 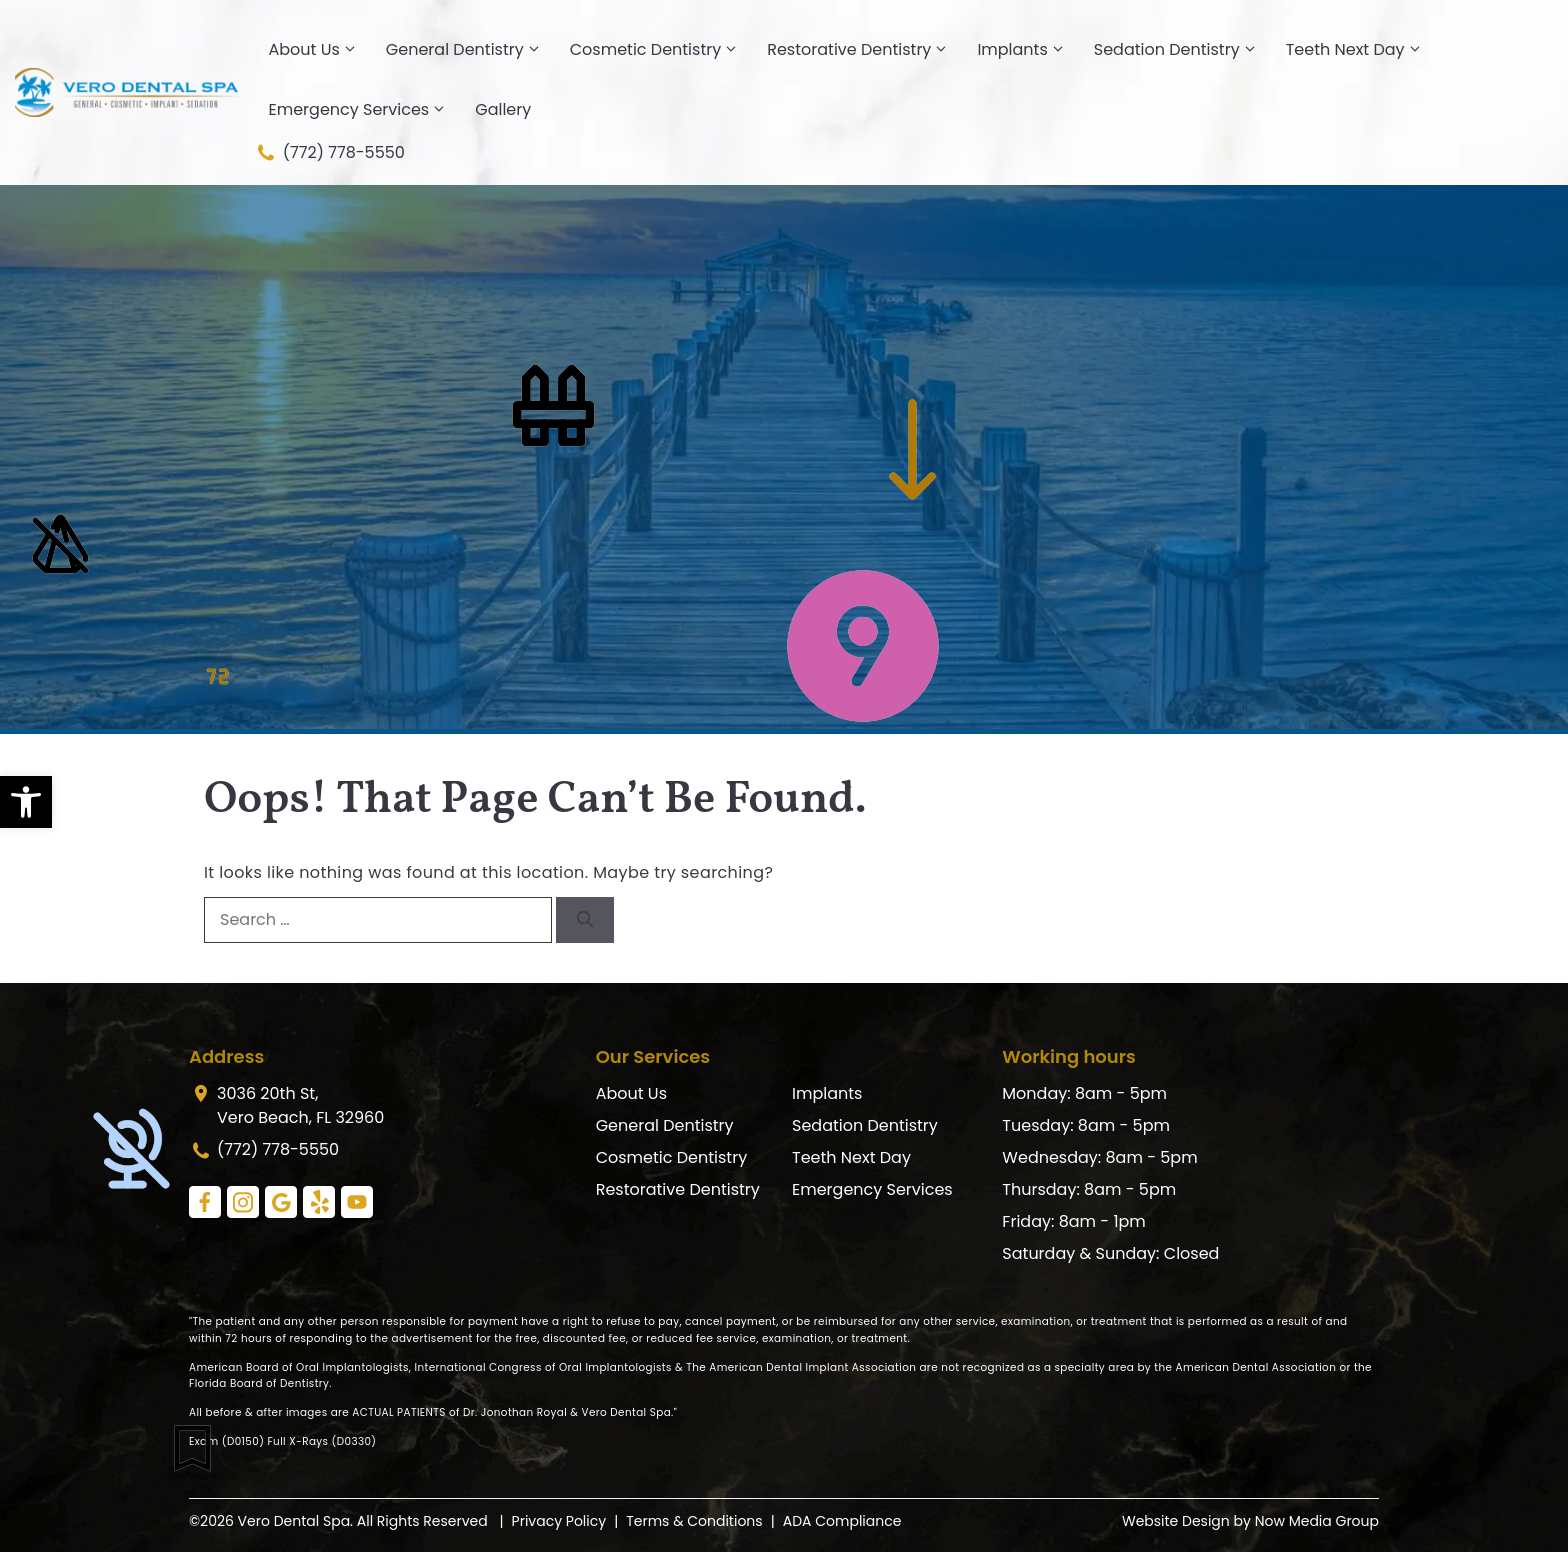 I want to click on indicates item number nine in a list or sequence, so click(x=863, y=646).